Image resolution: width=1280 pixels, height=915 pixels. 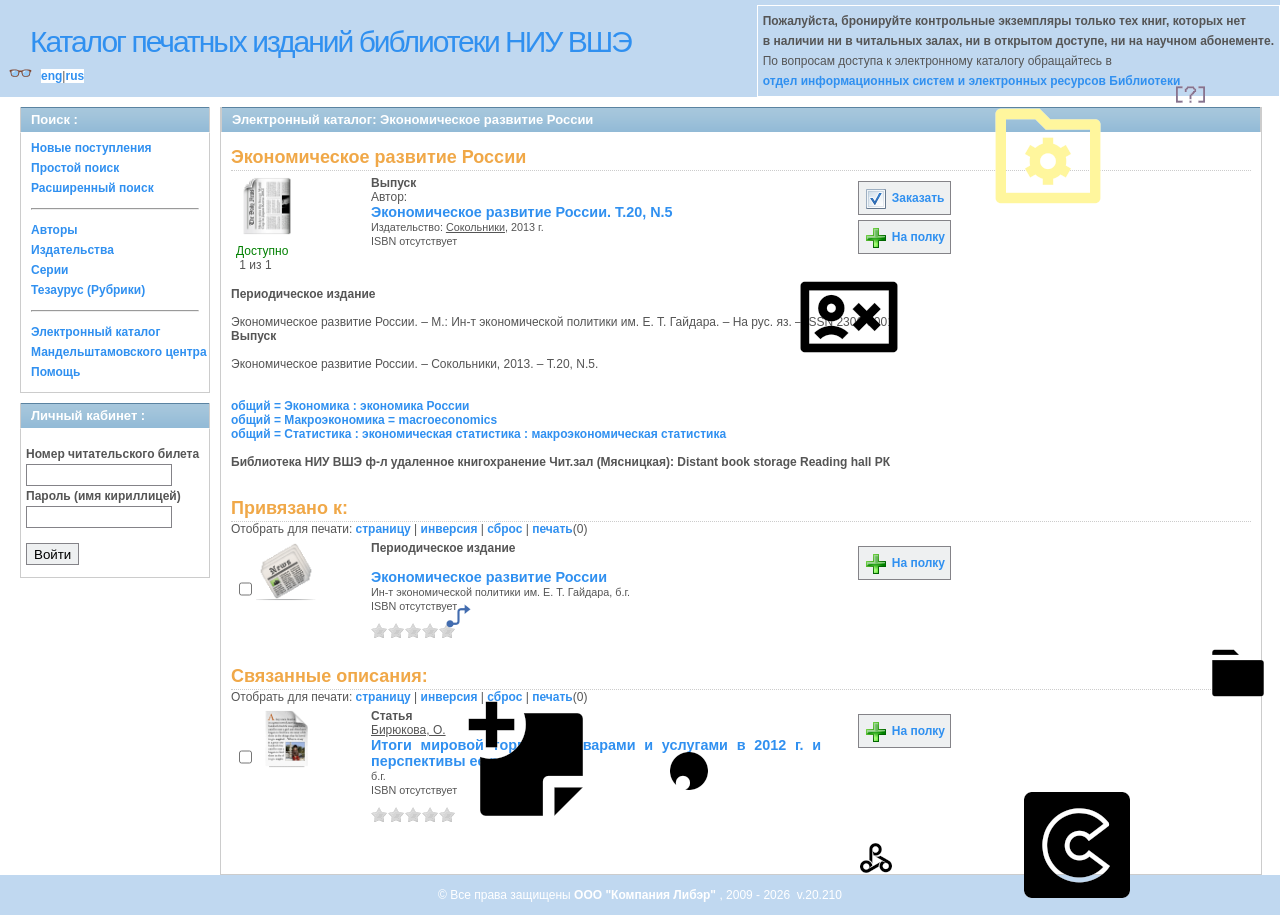 What do you see at coordinates (531, 764) in the screenshot?
I see `create a new sticky note` at bounding box center [531, 764].